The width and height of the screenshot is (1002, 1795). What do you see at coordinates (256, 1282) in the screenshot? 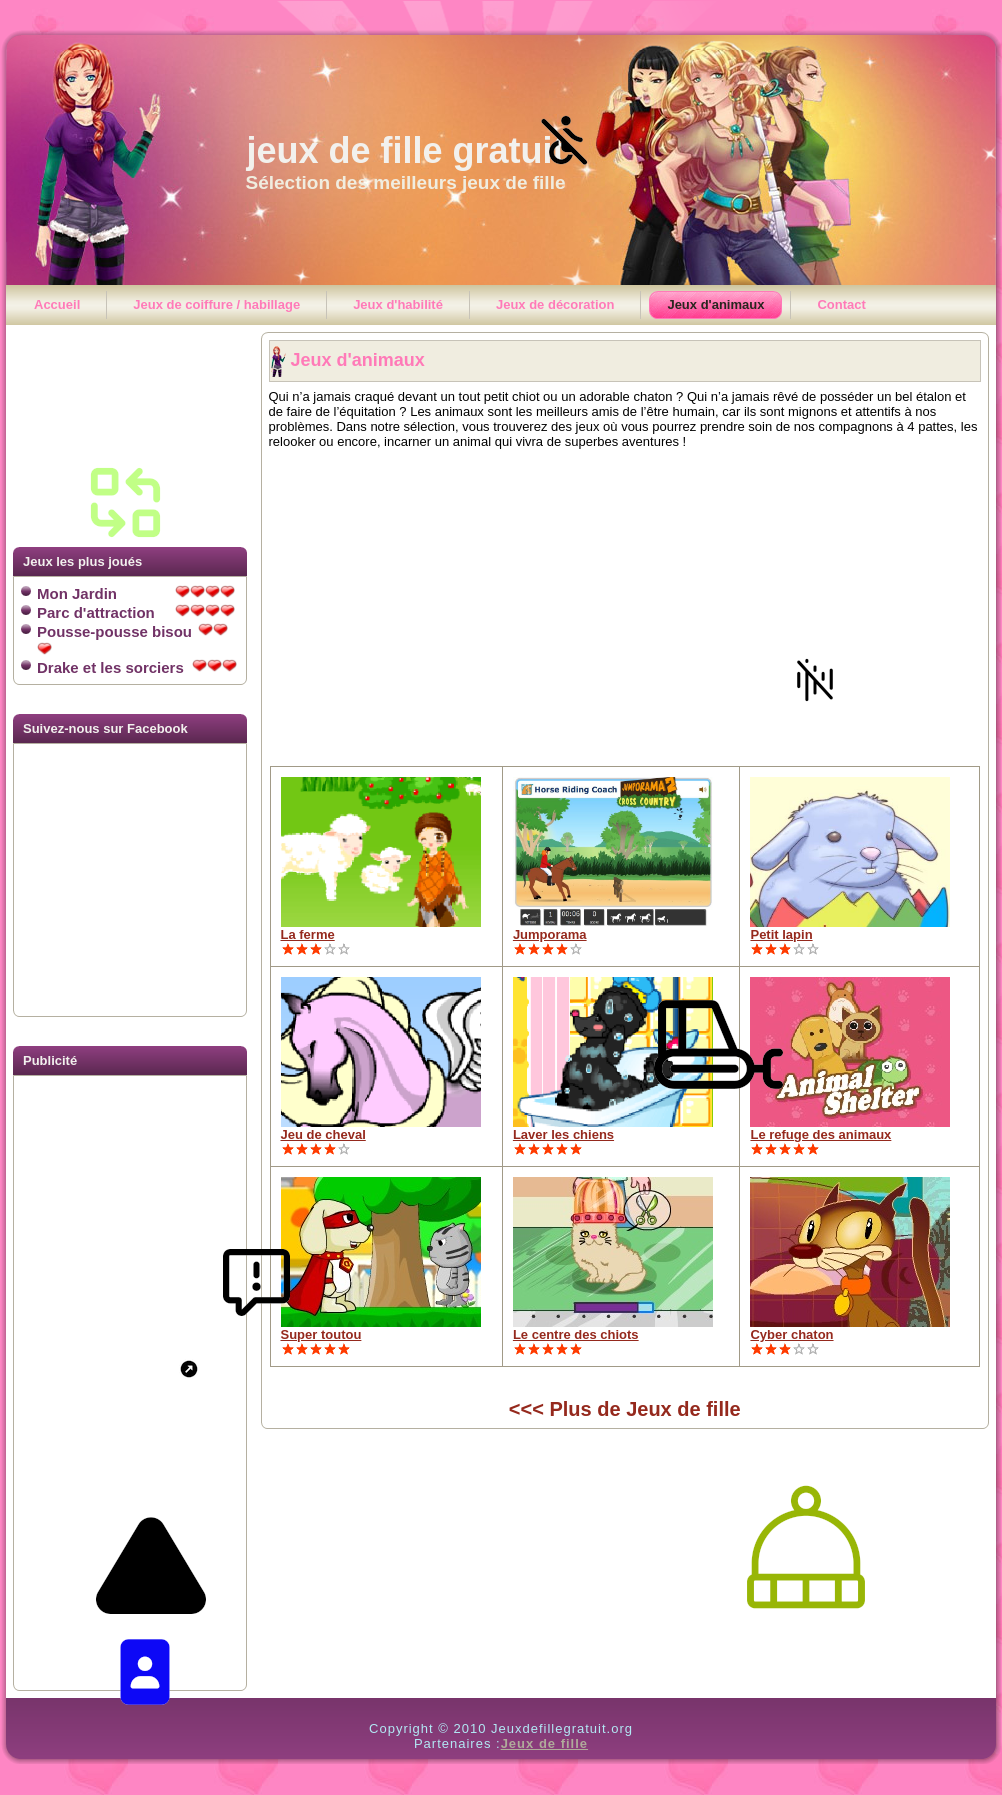
I see `report an issue or problem` at bounding box center [256, 1282].